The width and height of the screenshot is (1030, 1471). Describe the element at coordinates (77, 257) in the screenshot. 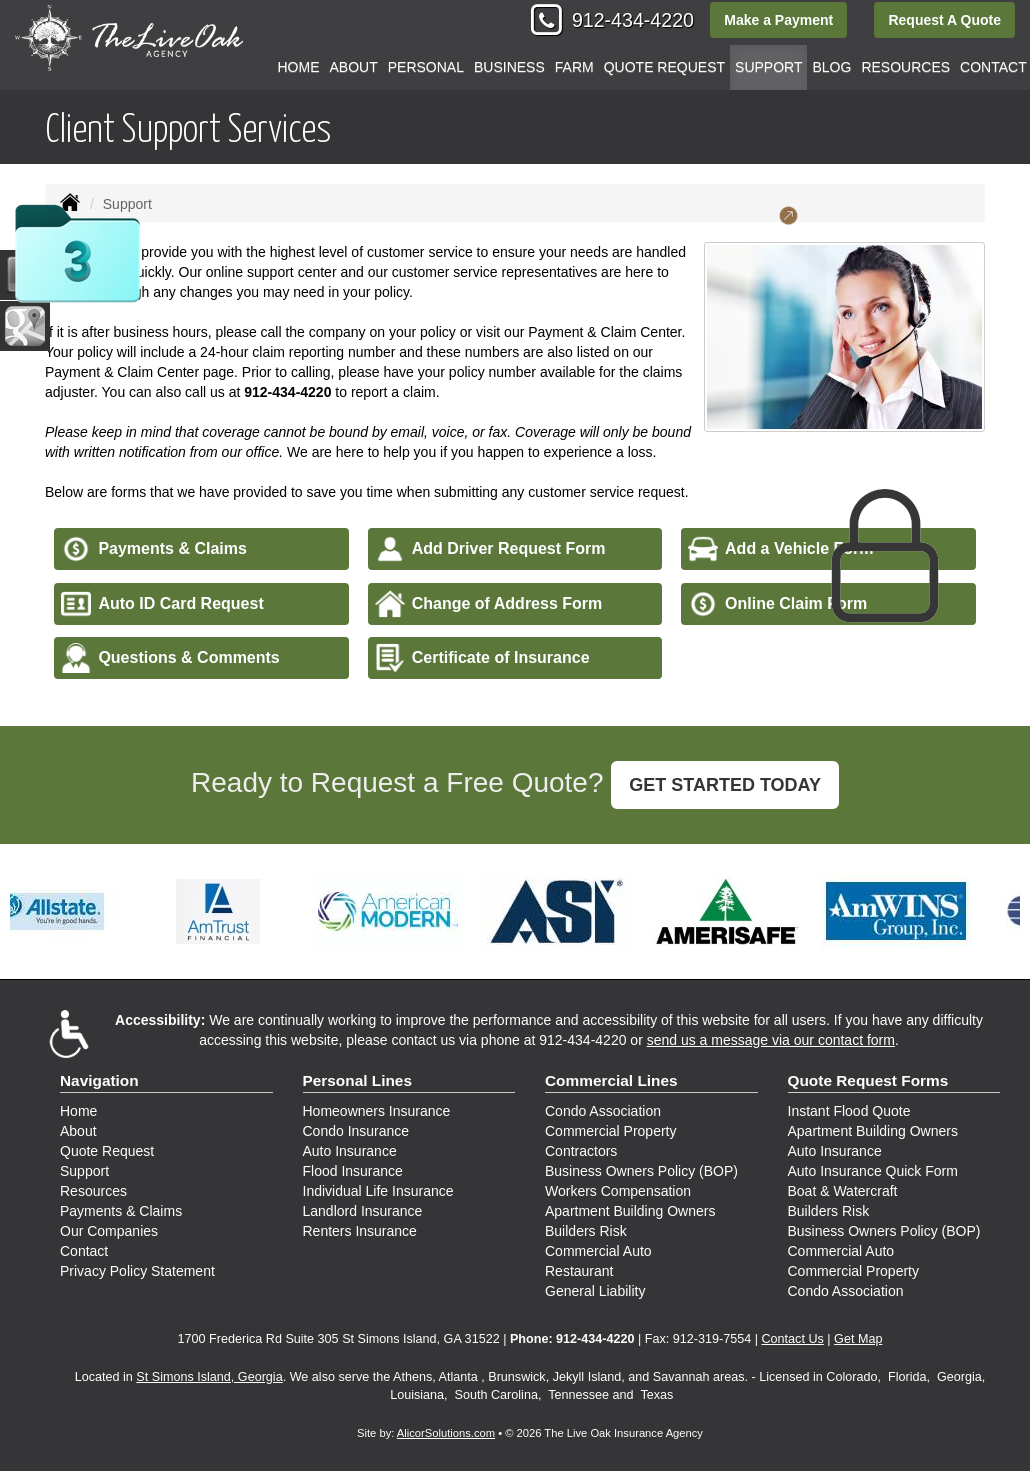

I see `folder containing autodesk 3ds max project files` at that location.